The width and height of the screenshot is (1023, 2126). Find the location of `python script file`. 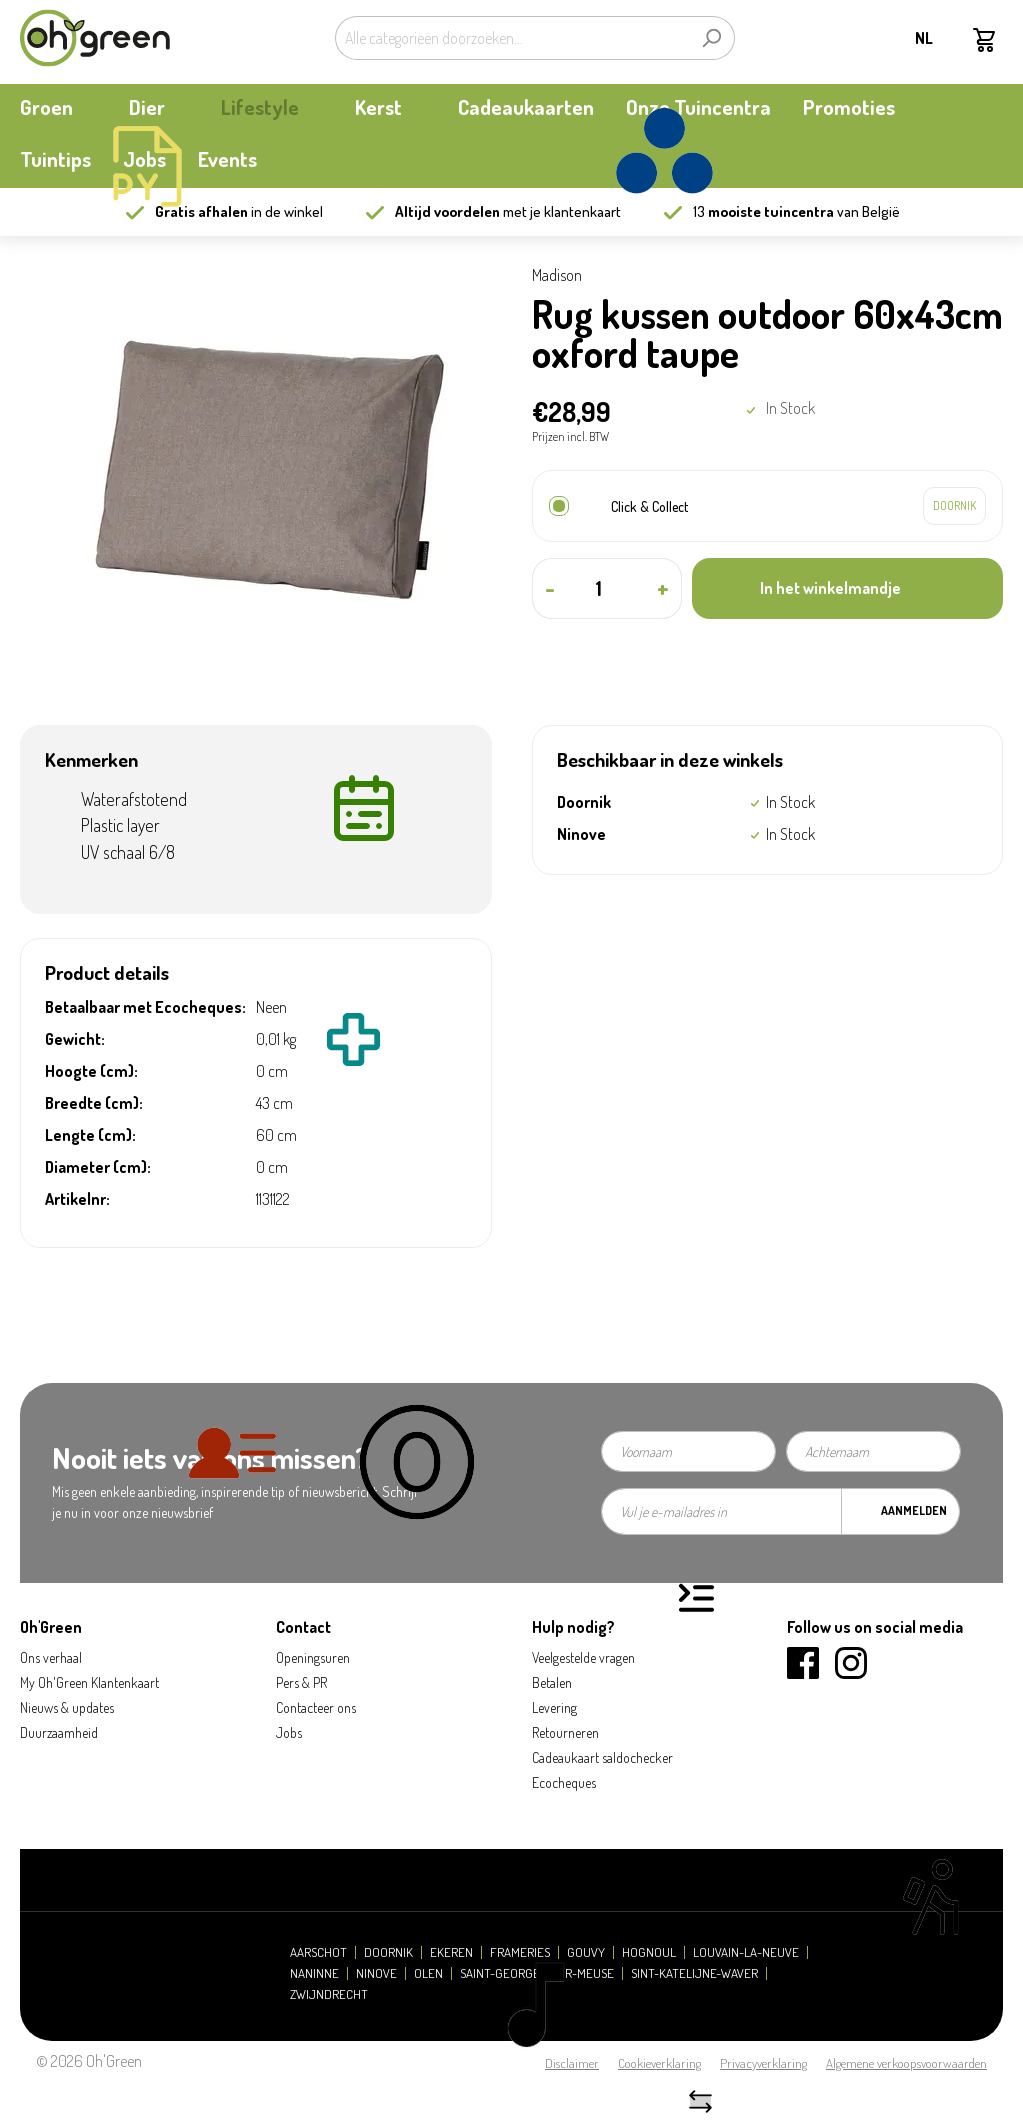

python script file is located at coordinates (147, 166).